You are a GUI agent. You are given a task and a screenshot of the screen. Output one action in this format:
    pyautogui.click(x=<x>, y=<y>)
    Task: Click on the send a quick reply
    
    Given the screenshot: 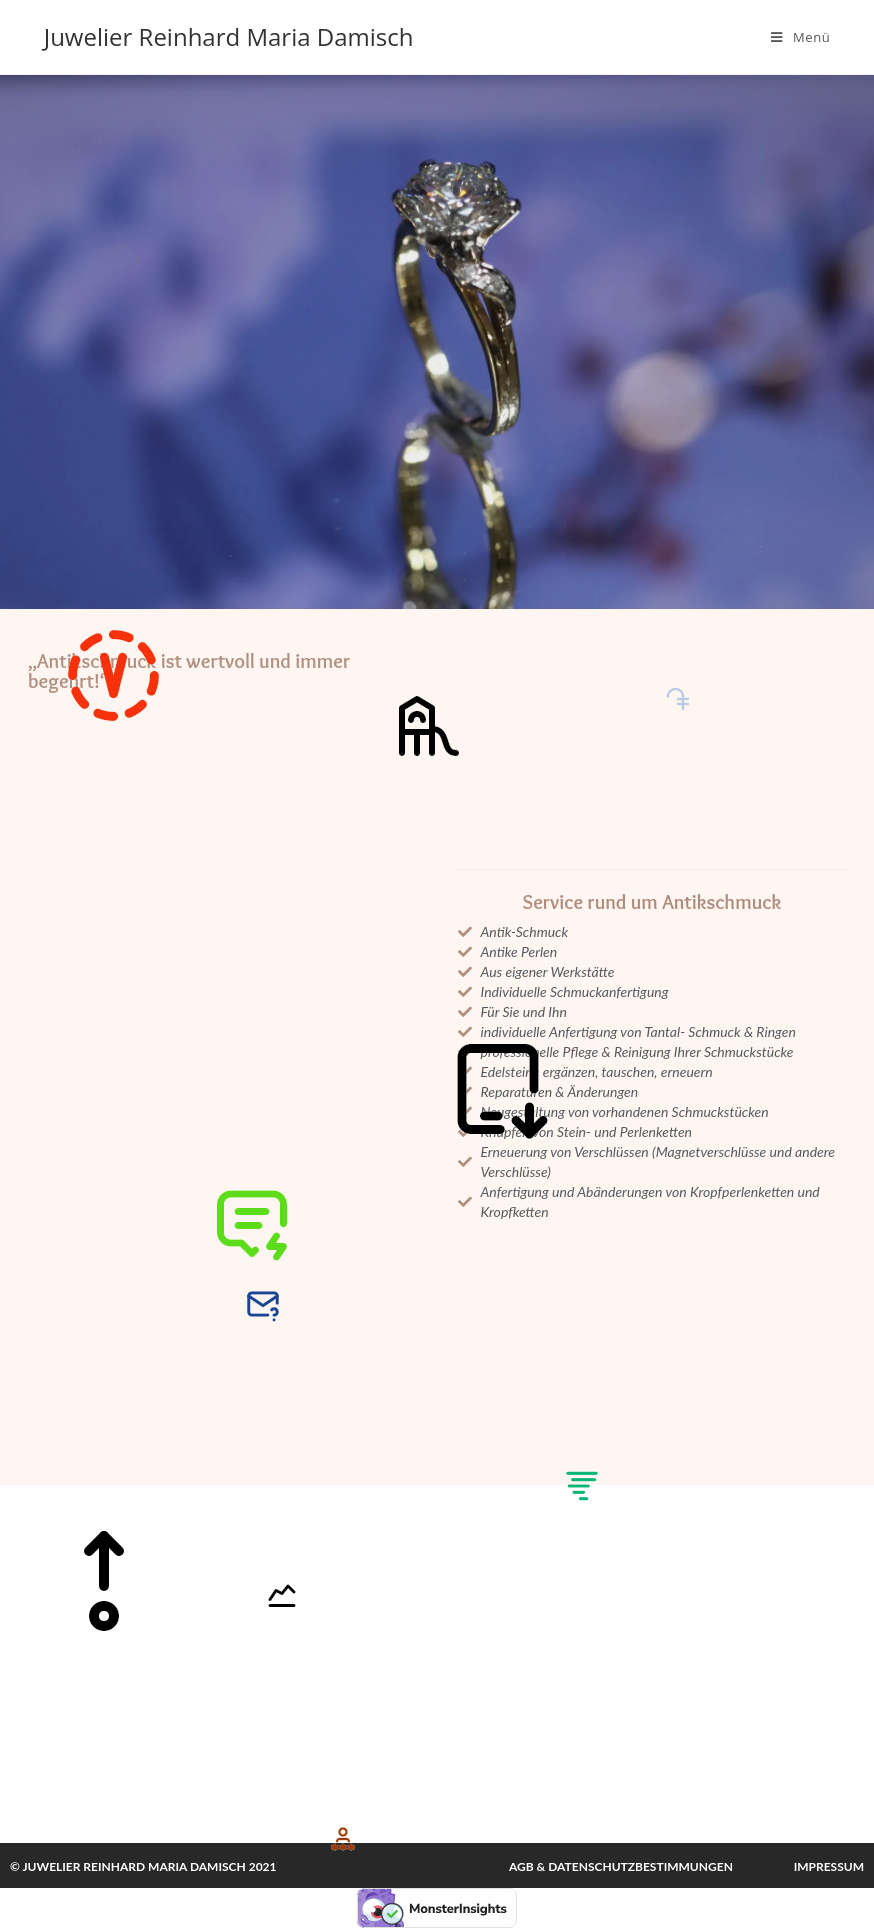 What is the action you would take?
    pyautogui.click(x=252, y=1222)
    